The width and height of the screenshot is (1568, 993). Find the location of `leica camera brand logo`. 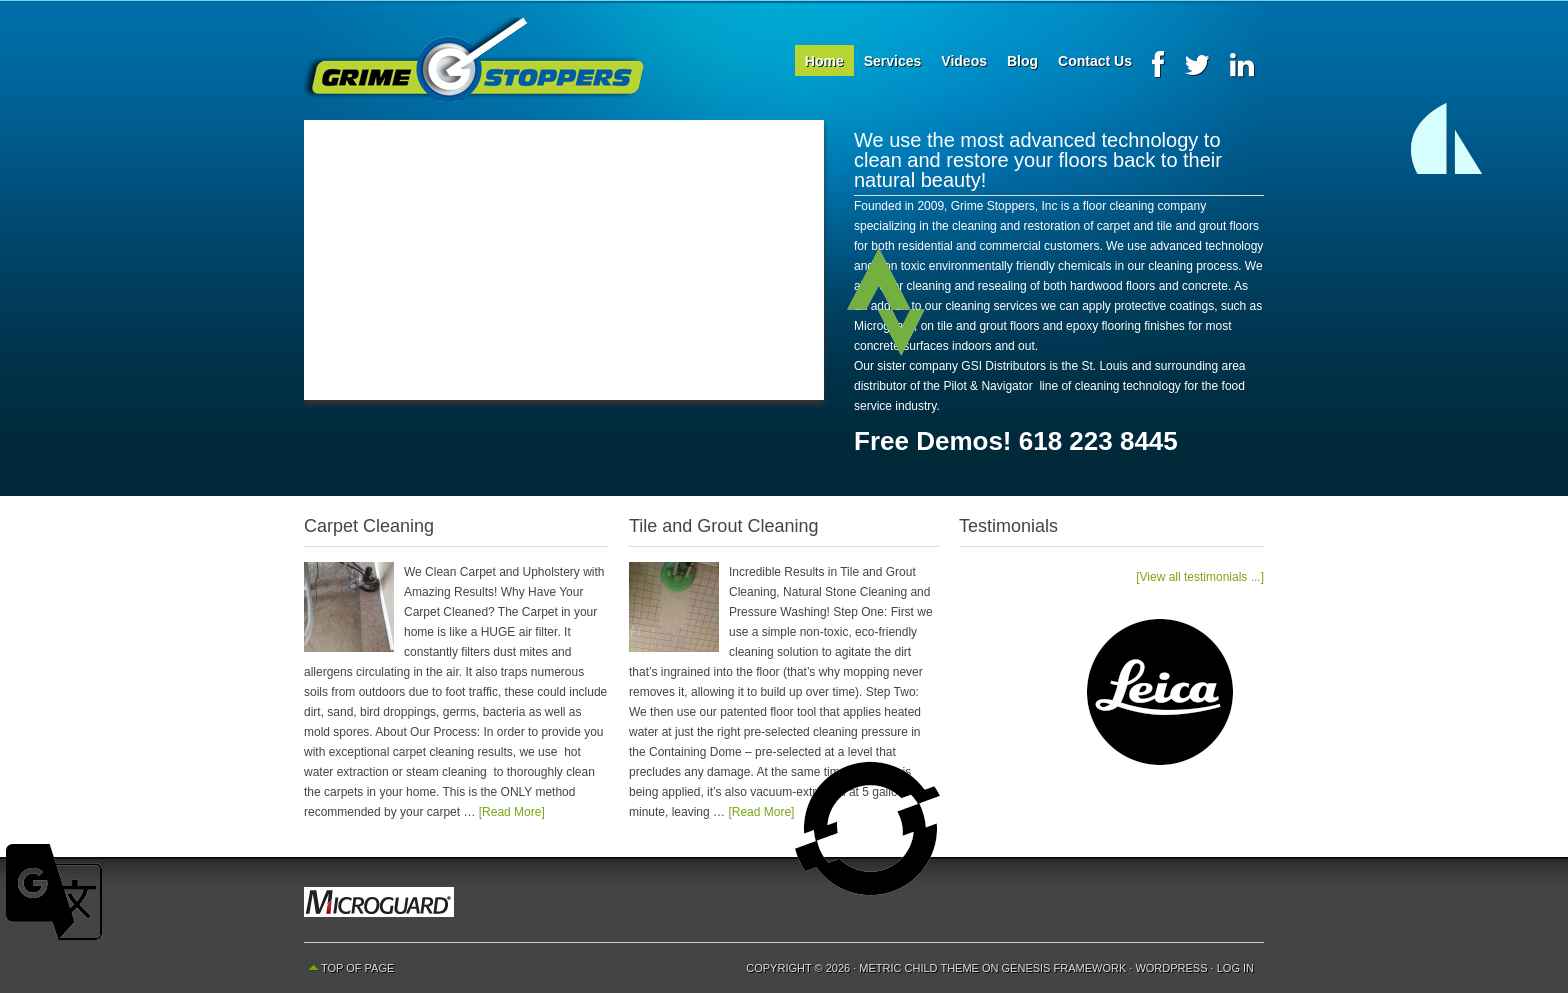

leica camera brand logo is located at coordinates (1160, 692).